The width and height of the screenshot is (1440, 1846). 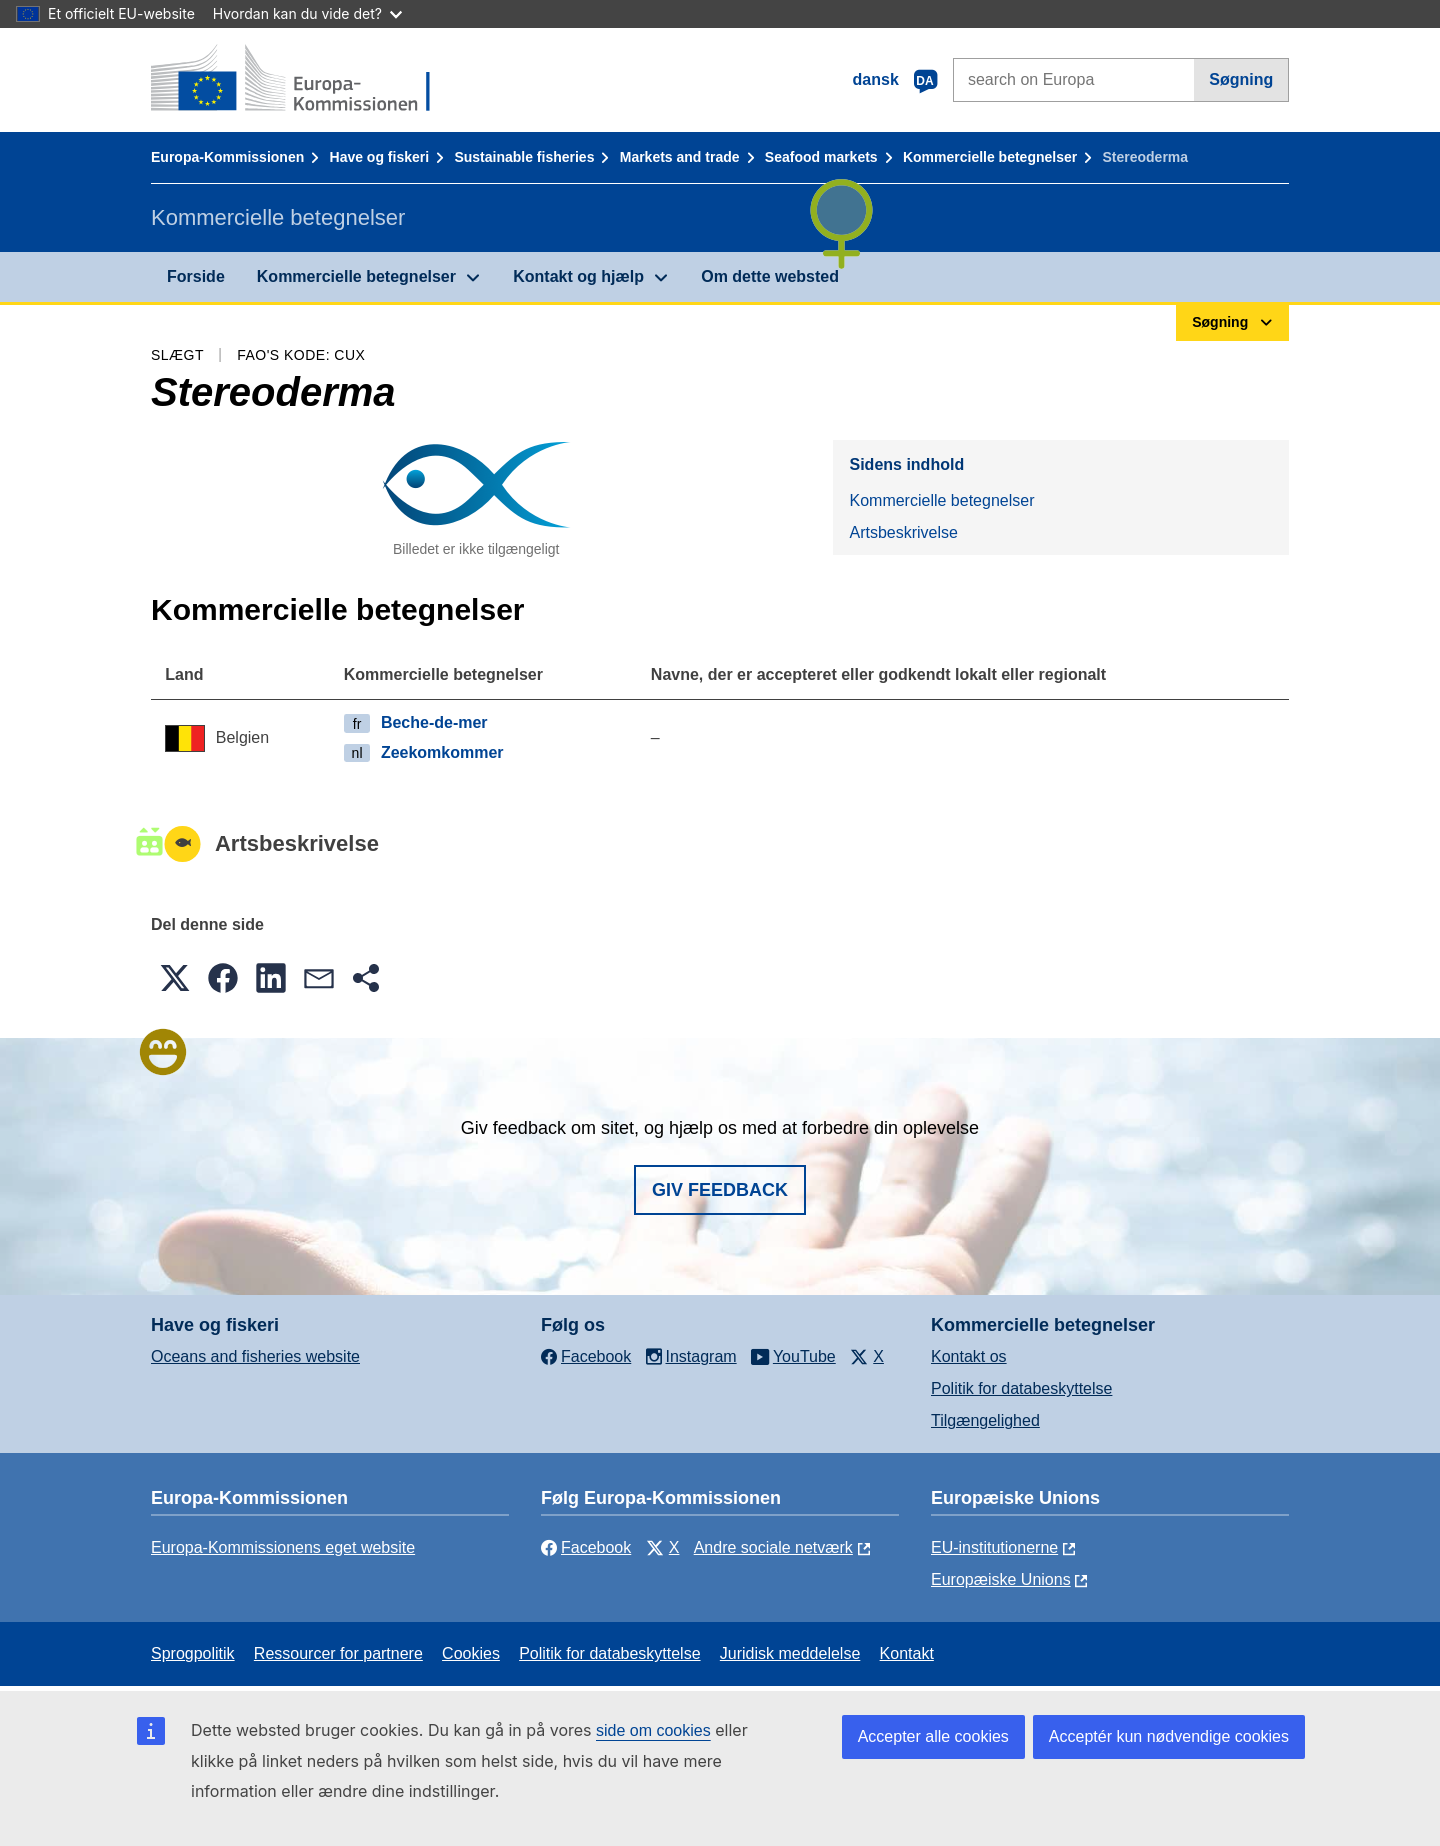 What do you see at coordinates (163, 1052) in the screenshot?
I see `add a laughing emoji reaction` at bounding box center [163, 1052].